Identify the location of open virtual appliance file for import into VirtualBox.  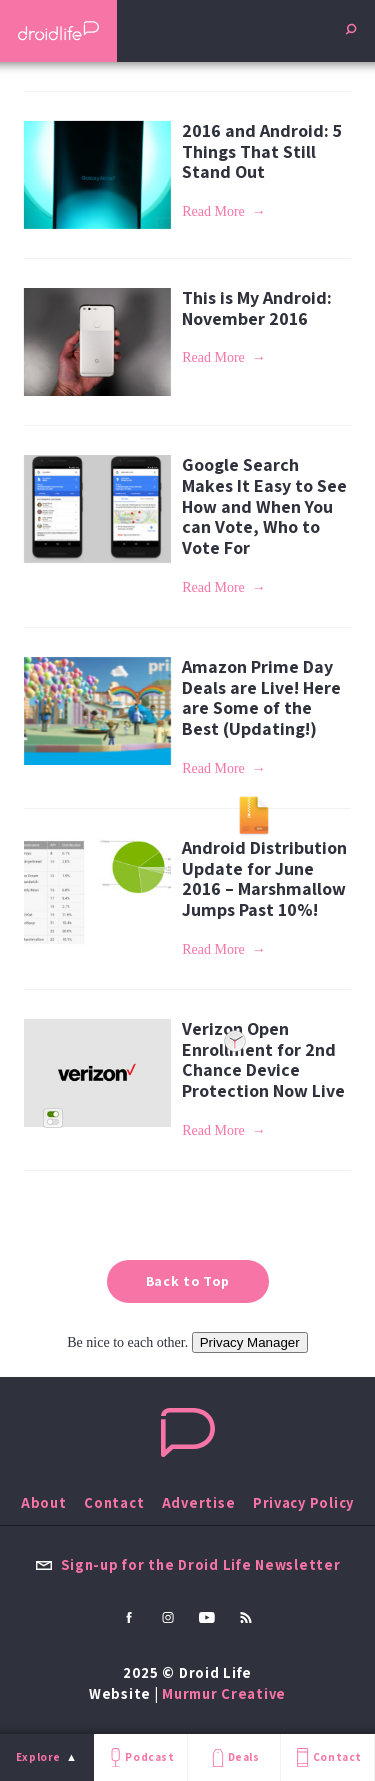
(254, 816).